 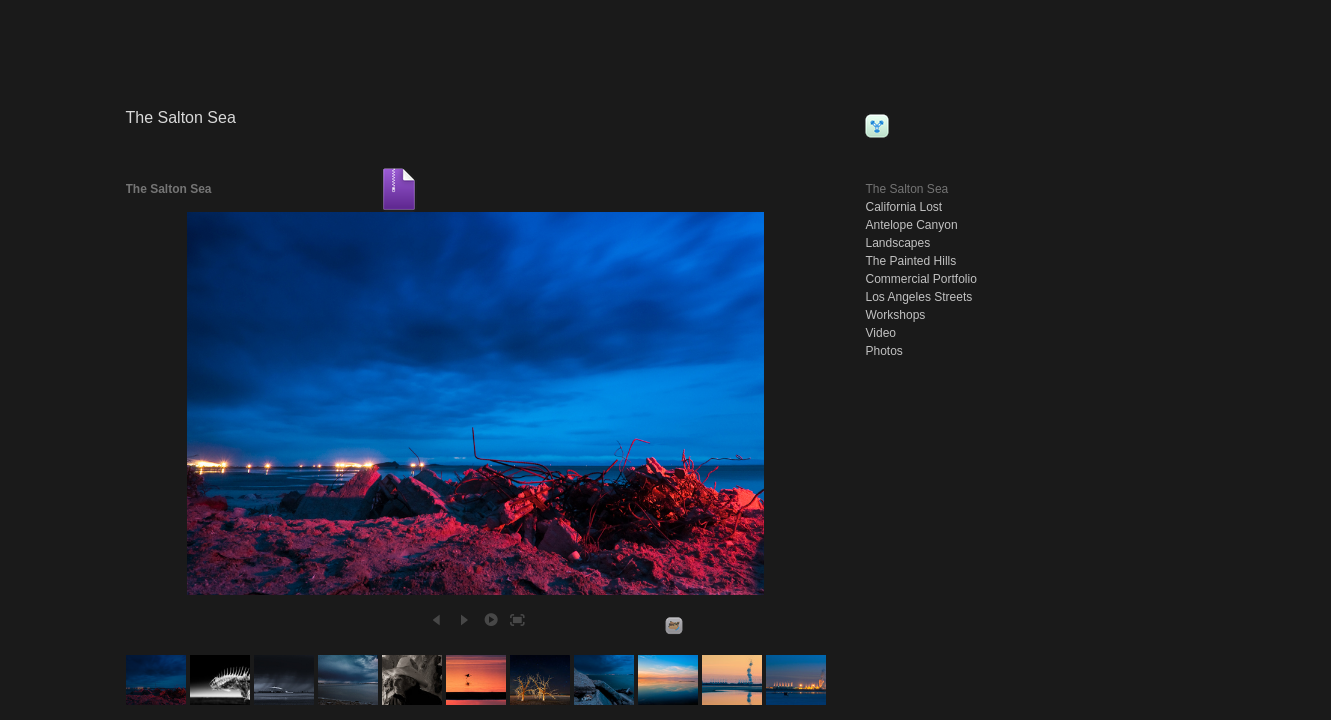 I want to click on a compressed bzip archive file, so click(x=399, y=190).